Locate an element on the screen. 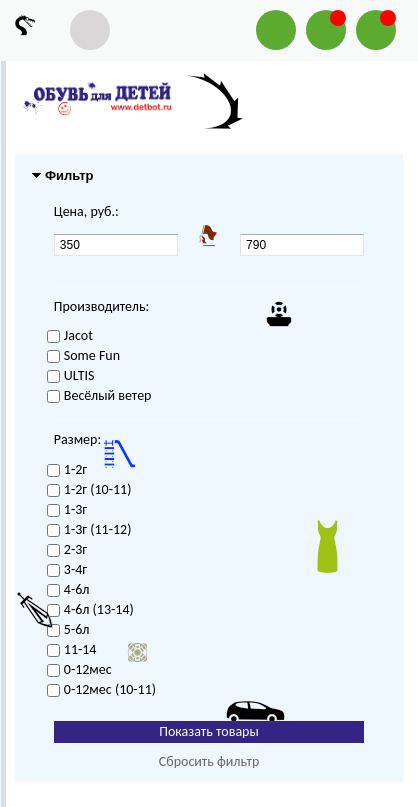  access playground or kids' play area is located at coordinates (119, 451).